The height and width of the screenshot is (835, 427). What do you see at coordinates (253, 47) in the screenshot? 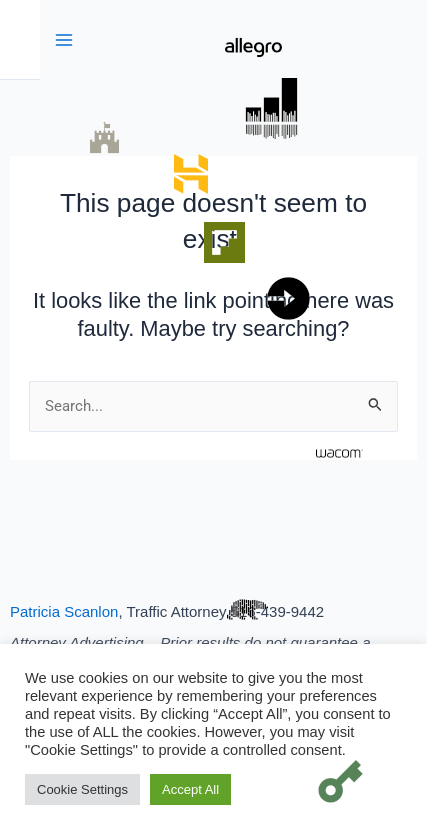
I see `visit the allegro e-commerce platform` at bounding box center [253, 47].